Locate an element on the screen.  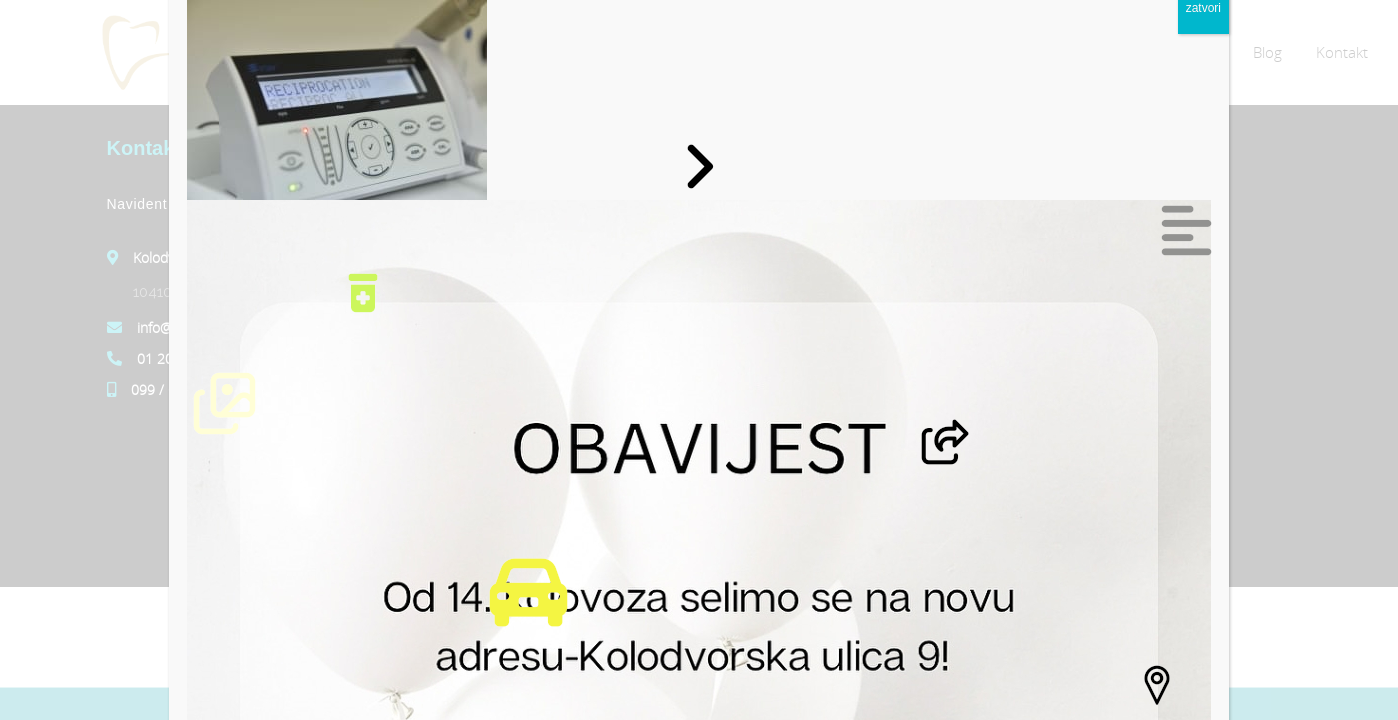
share this content is located at coordinates (944, 442).